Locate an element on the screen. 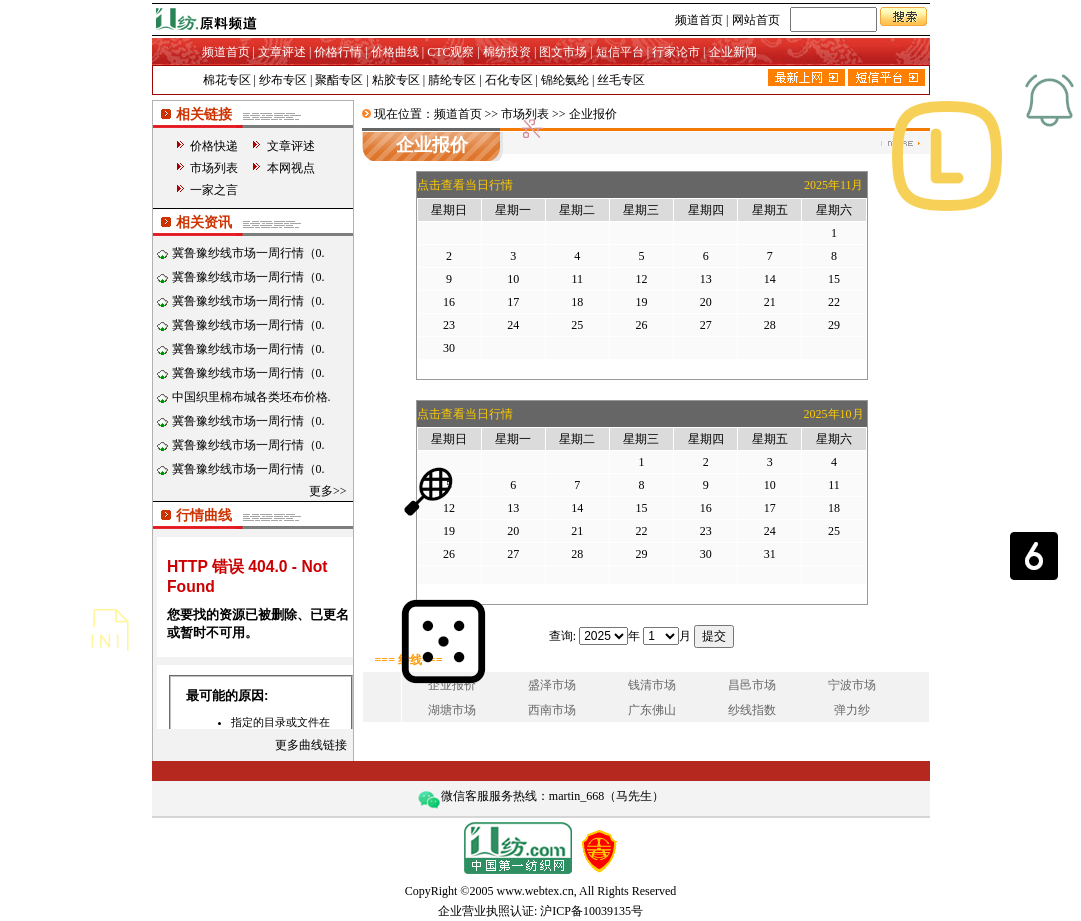  roll dice or generate random number is located at coordinates (443, 641).